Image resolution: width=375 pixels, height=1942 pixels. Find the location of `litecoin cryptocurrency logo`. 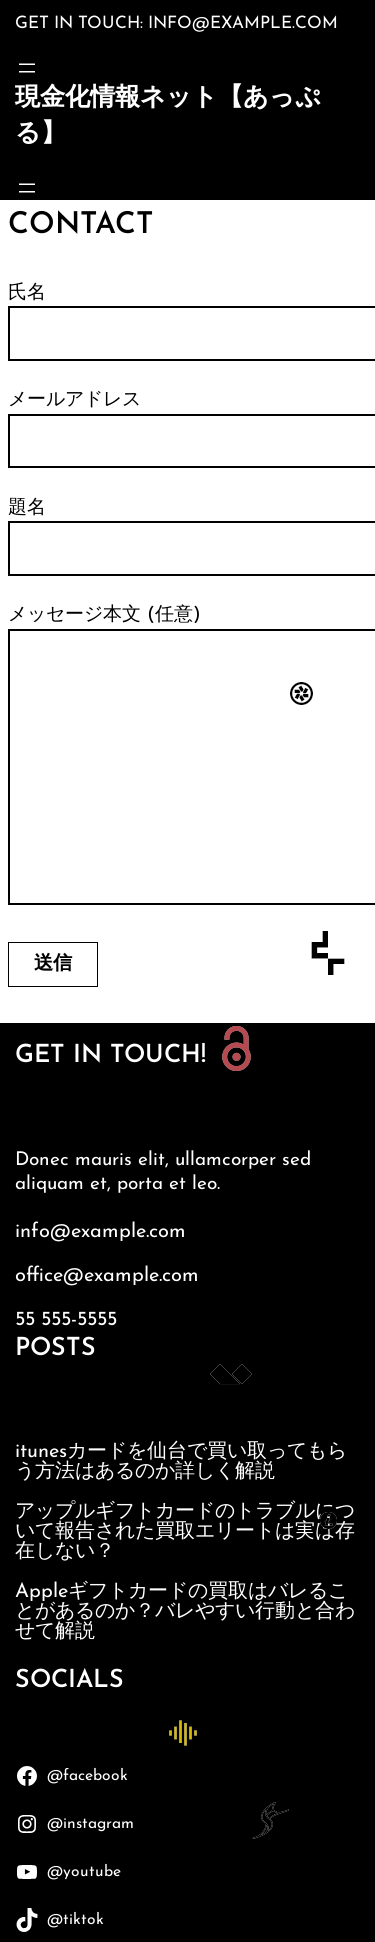

litecoin cryptocurrency logo is located at coordinates (328, 1520).